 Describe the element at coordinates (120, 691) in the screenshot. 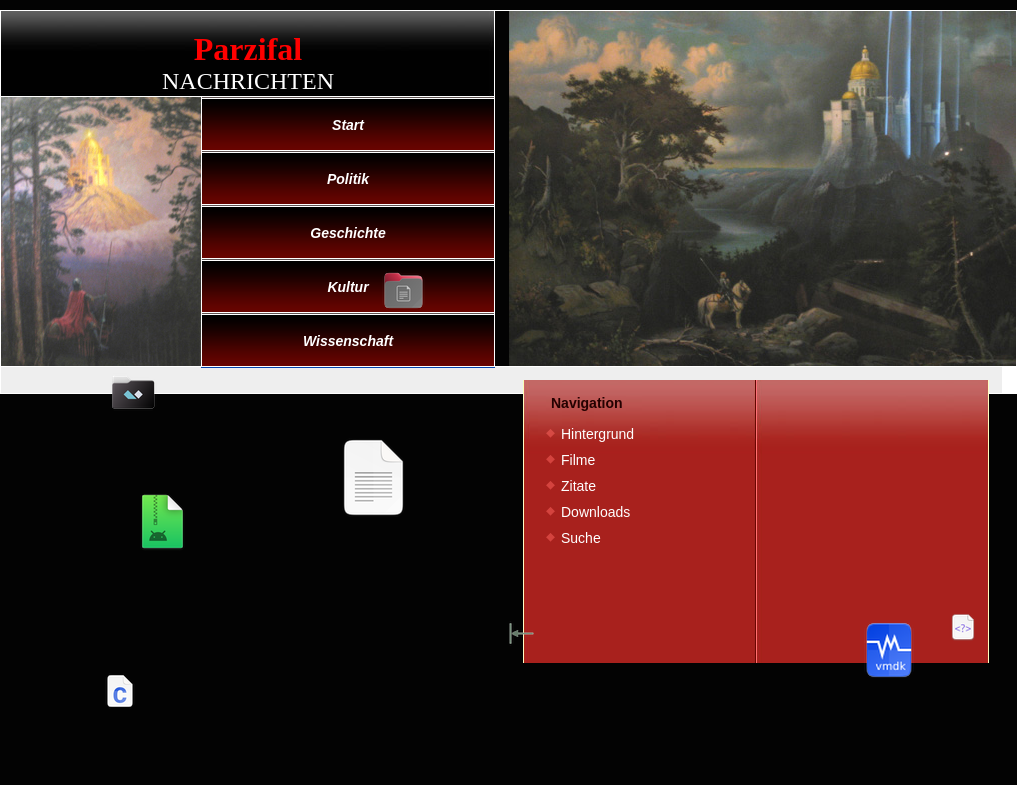

I see `a C programming language source file` at that location.